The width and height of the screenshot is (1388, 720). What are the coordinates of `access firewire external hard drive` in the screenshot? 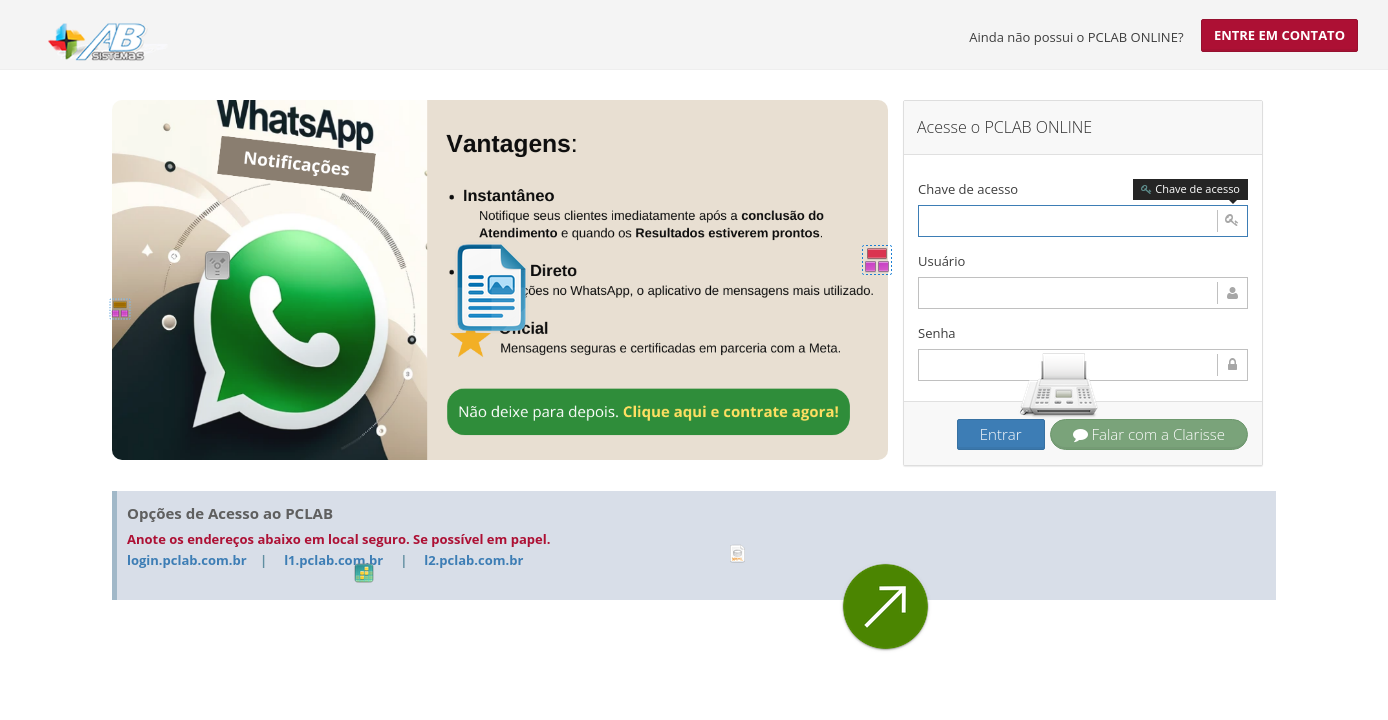 It's located at (217, 265).